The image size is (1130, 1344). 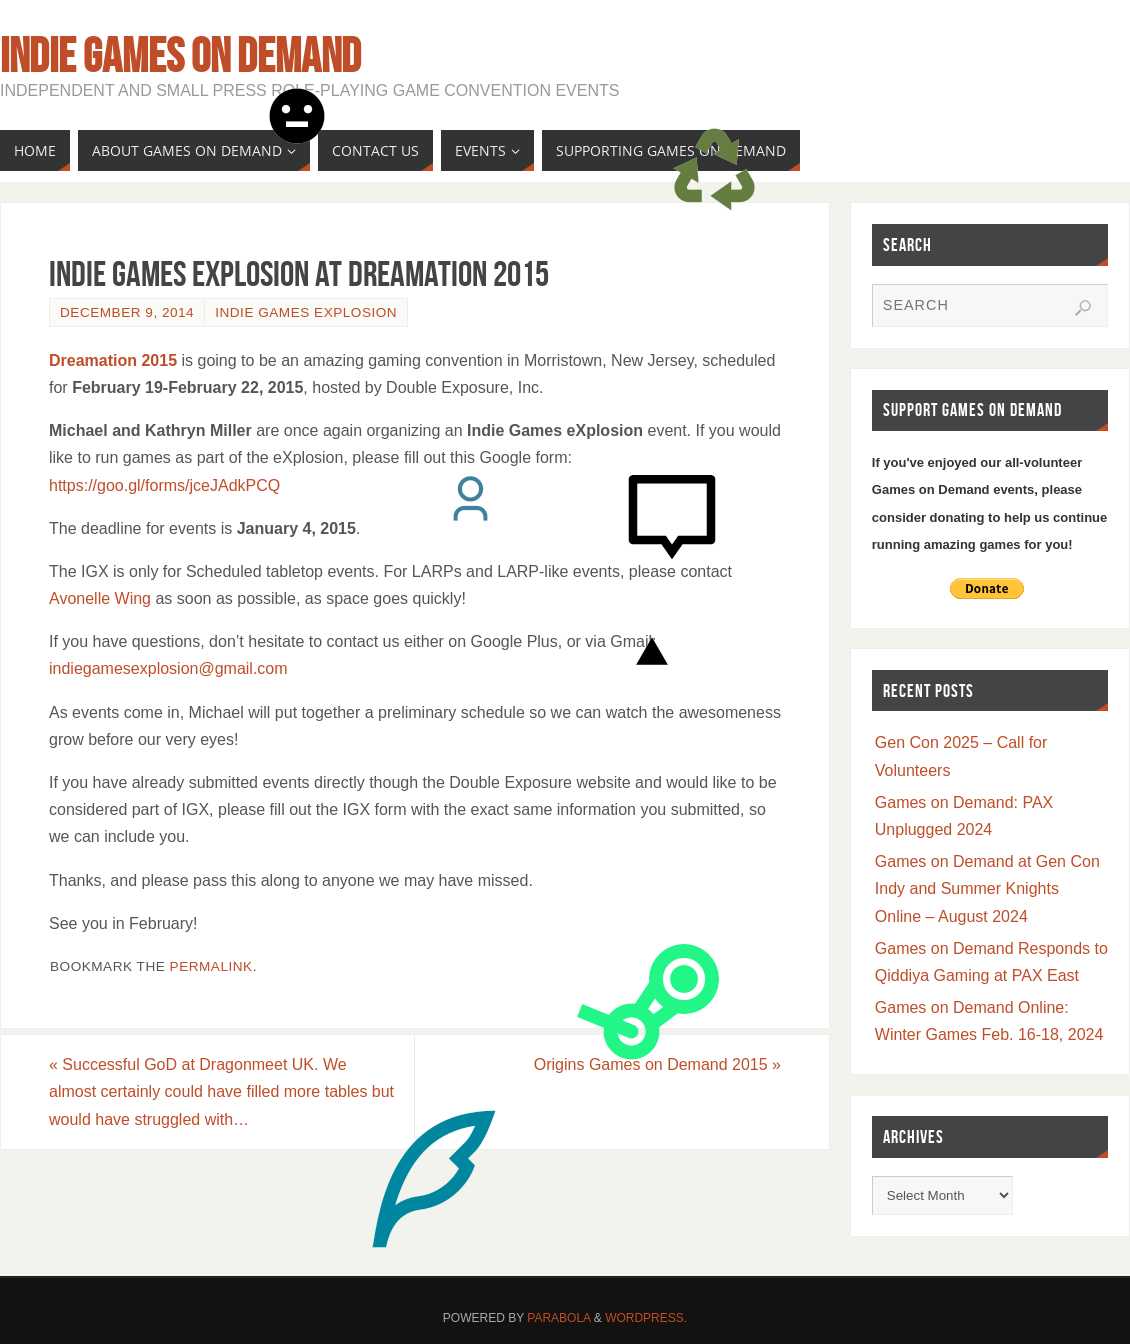 What do you see at coordinates (470, 499) in the screenshot?
I see `view your profile` at bounding box center [470, 499].